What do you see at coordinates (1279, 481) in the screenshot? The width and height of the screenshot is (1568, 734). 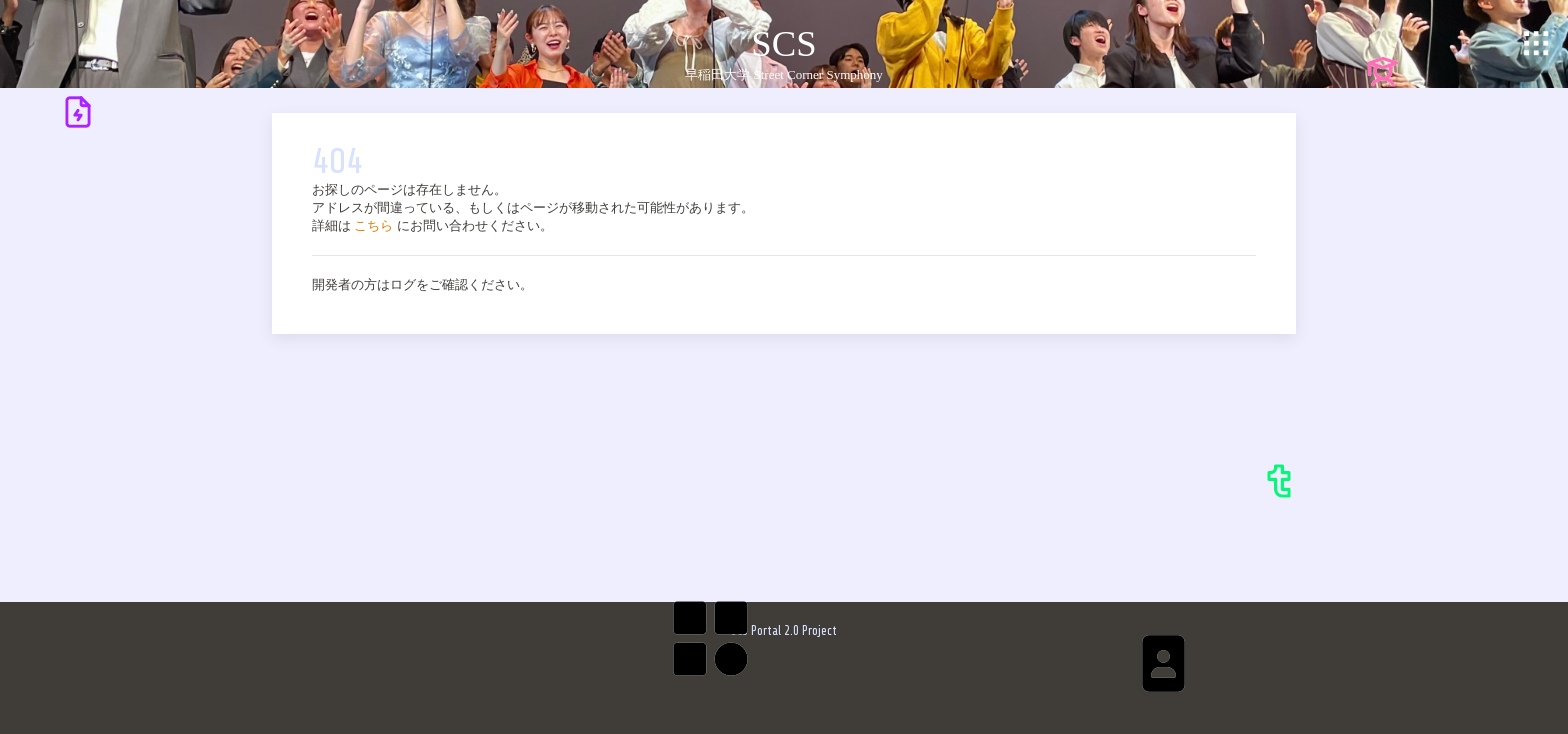 I see `open tumblr app` at bounding box center [1279, 481].